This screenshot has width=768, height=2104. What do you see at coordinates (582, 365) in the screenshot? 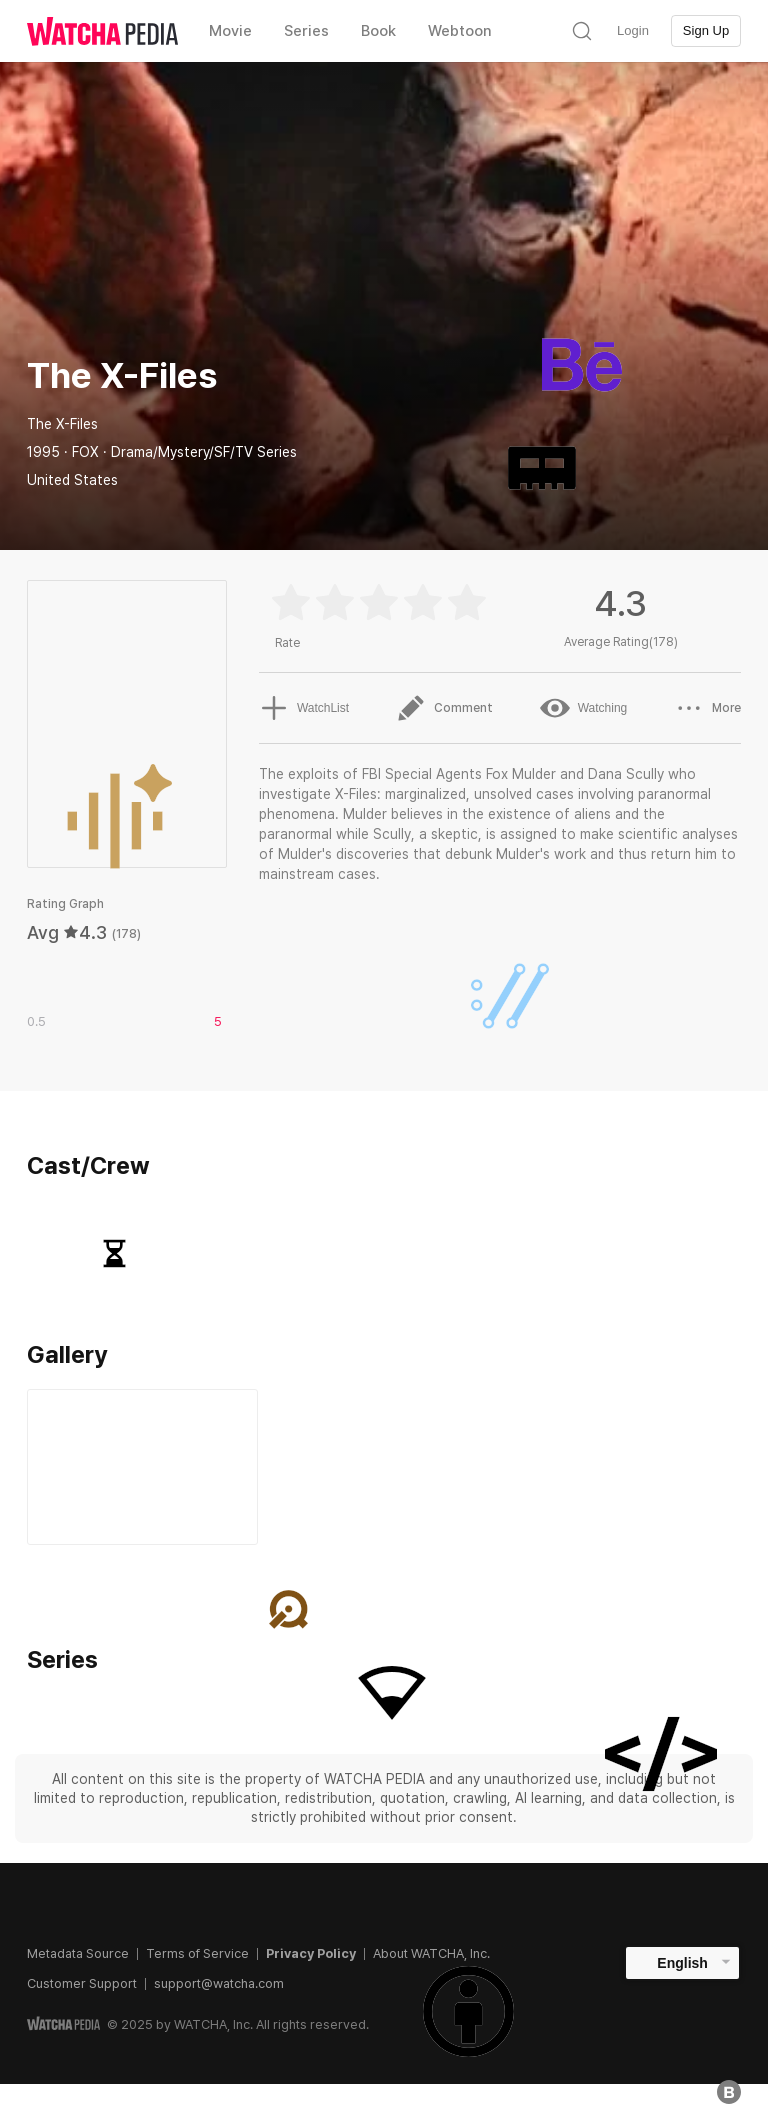
I see `visit behance portfolio` at bounding box center [582, 365].